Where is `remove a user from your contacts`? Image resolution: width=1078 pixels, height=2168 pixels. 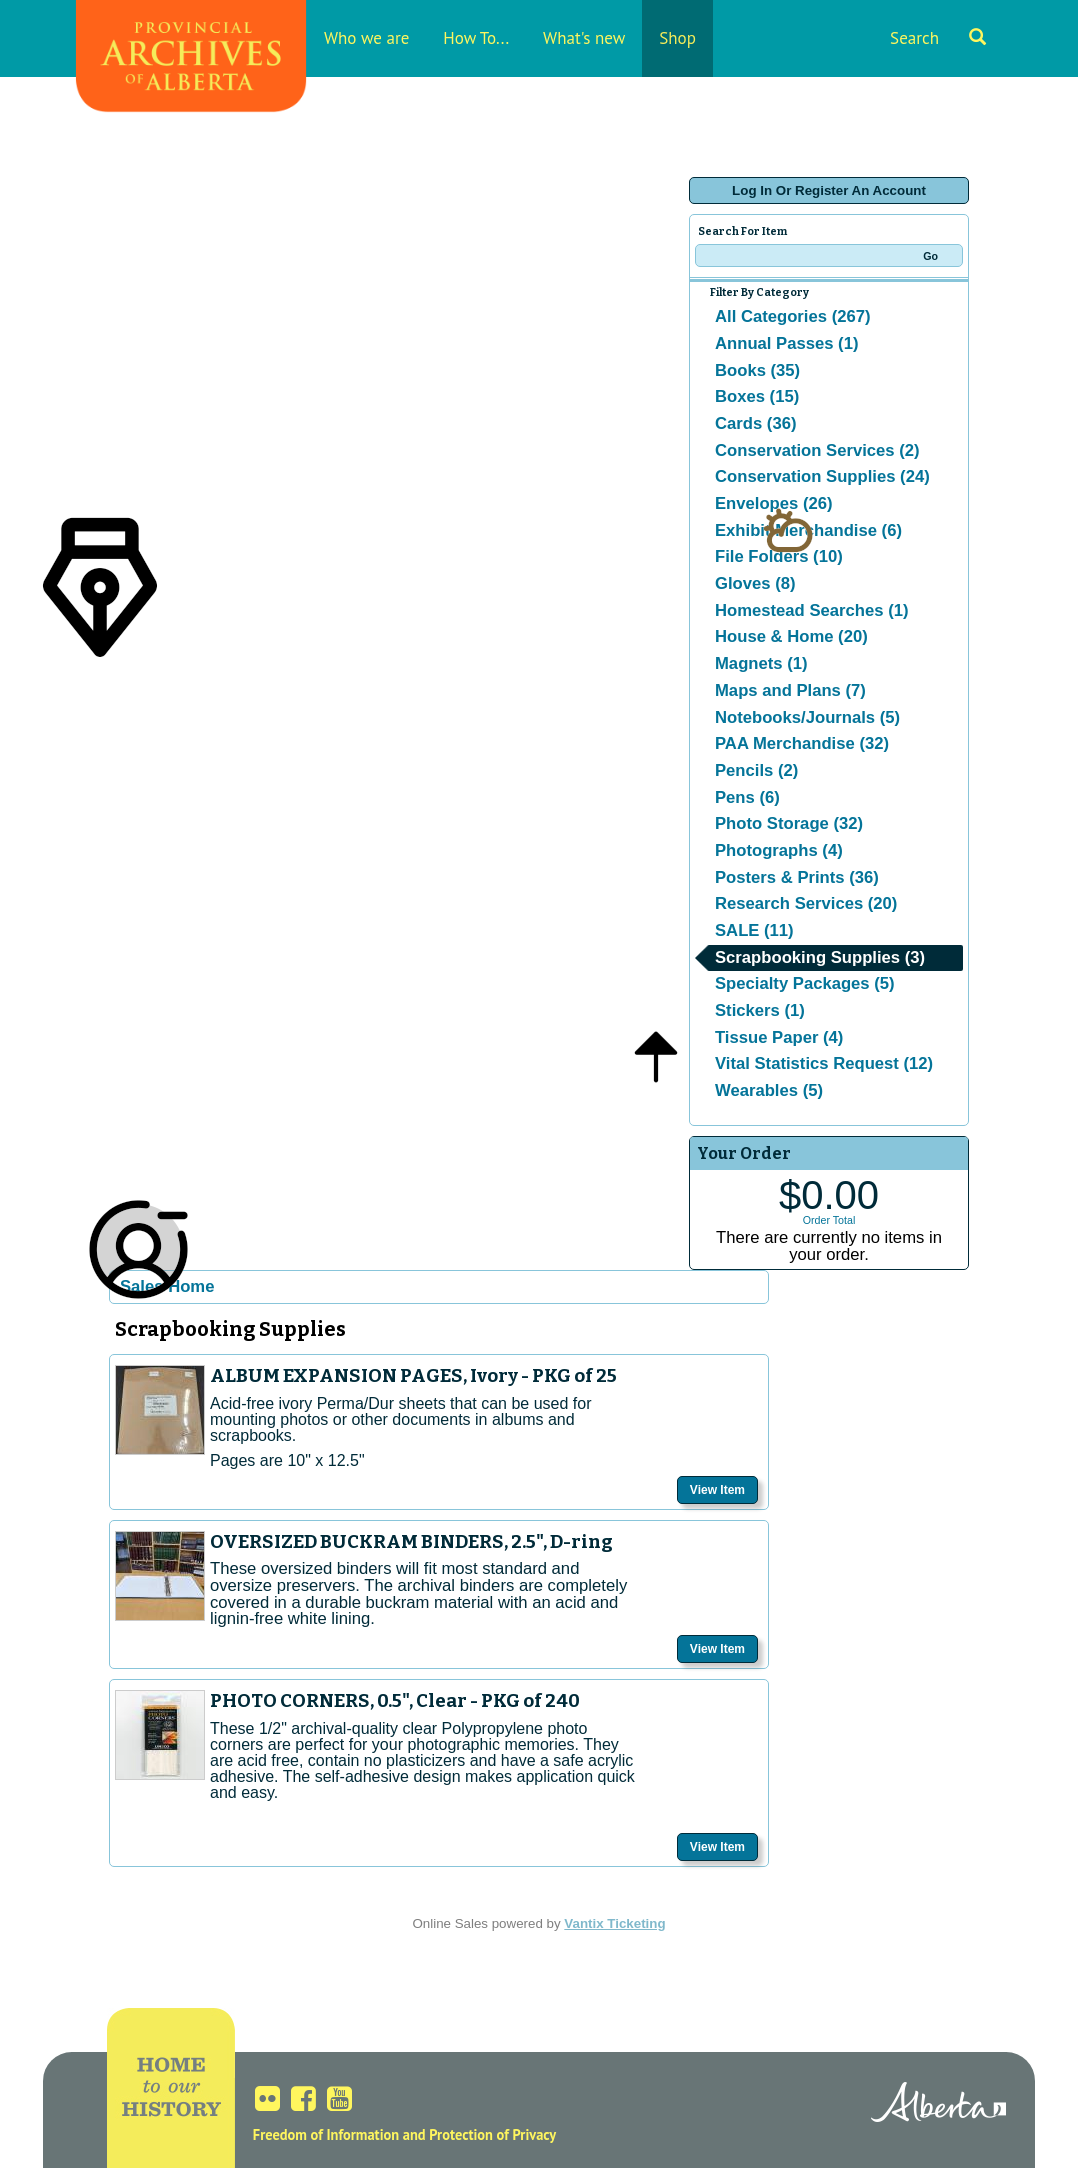
remove a user from your contacts is located at coordinates (138, 1249).